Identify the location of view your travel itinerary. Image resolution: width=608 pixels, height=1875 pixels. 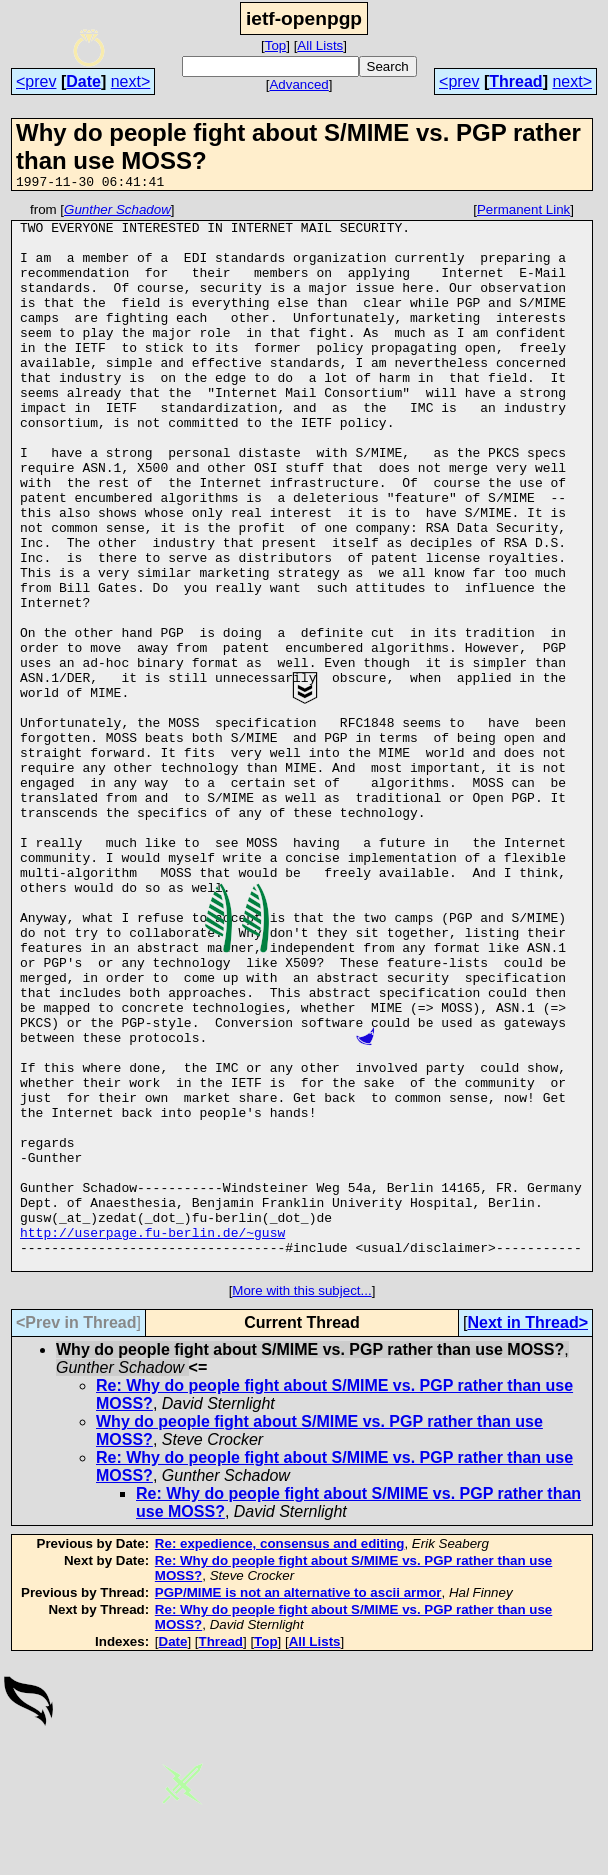
(28, 1701).